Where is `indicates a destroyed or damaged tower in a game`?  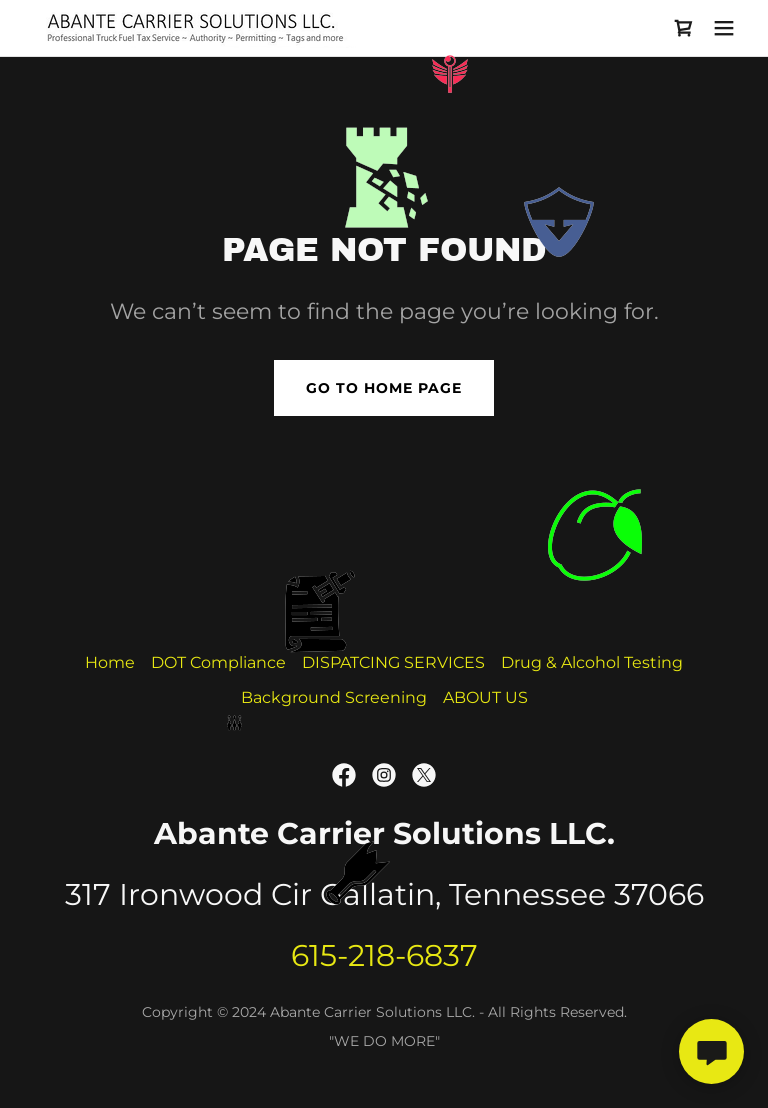 indicates a destroyed or damaged tower in a game is located at coordinates (381, 177).